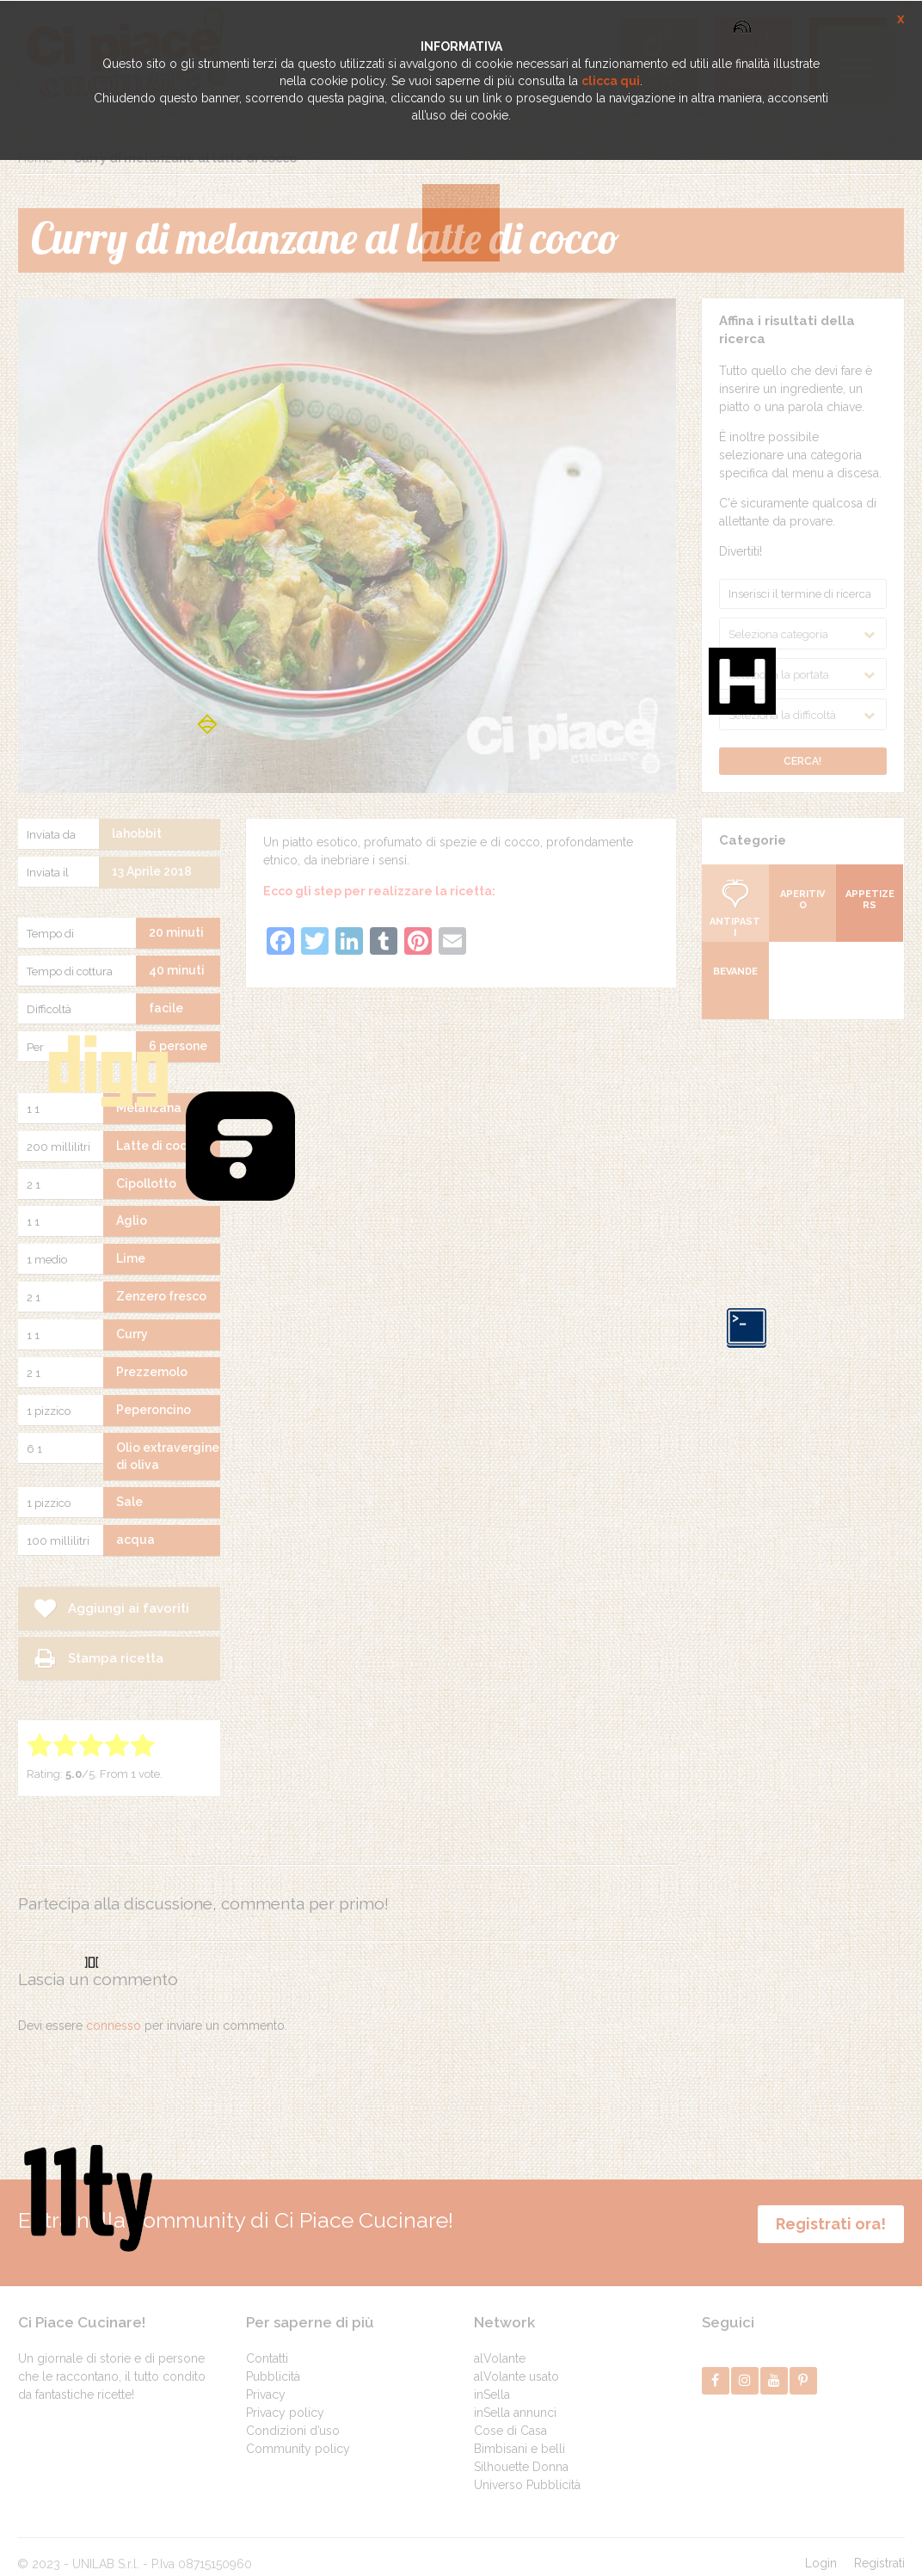 The width and height of the screenshot is (922, 2576). What do you see at coordinates (747, 1328) in the screenshot?
I see `open gnome terminal application` at bounding box center [747, 1328].